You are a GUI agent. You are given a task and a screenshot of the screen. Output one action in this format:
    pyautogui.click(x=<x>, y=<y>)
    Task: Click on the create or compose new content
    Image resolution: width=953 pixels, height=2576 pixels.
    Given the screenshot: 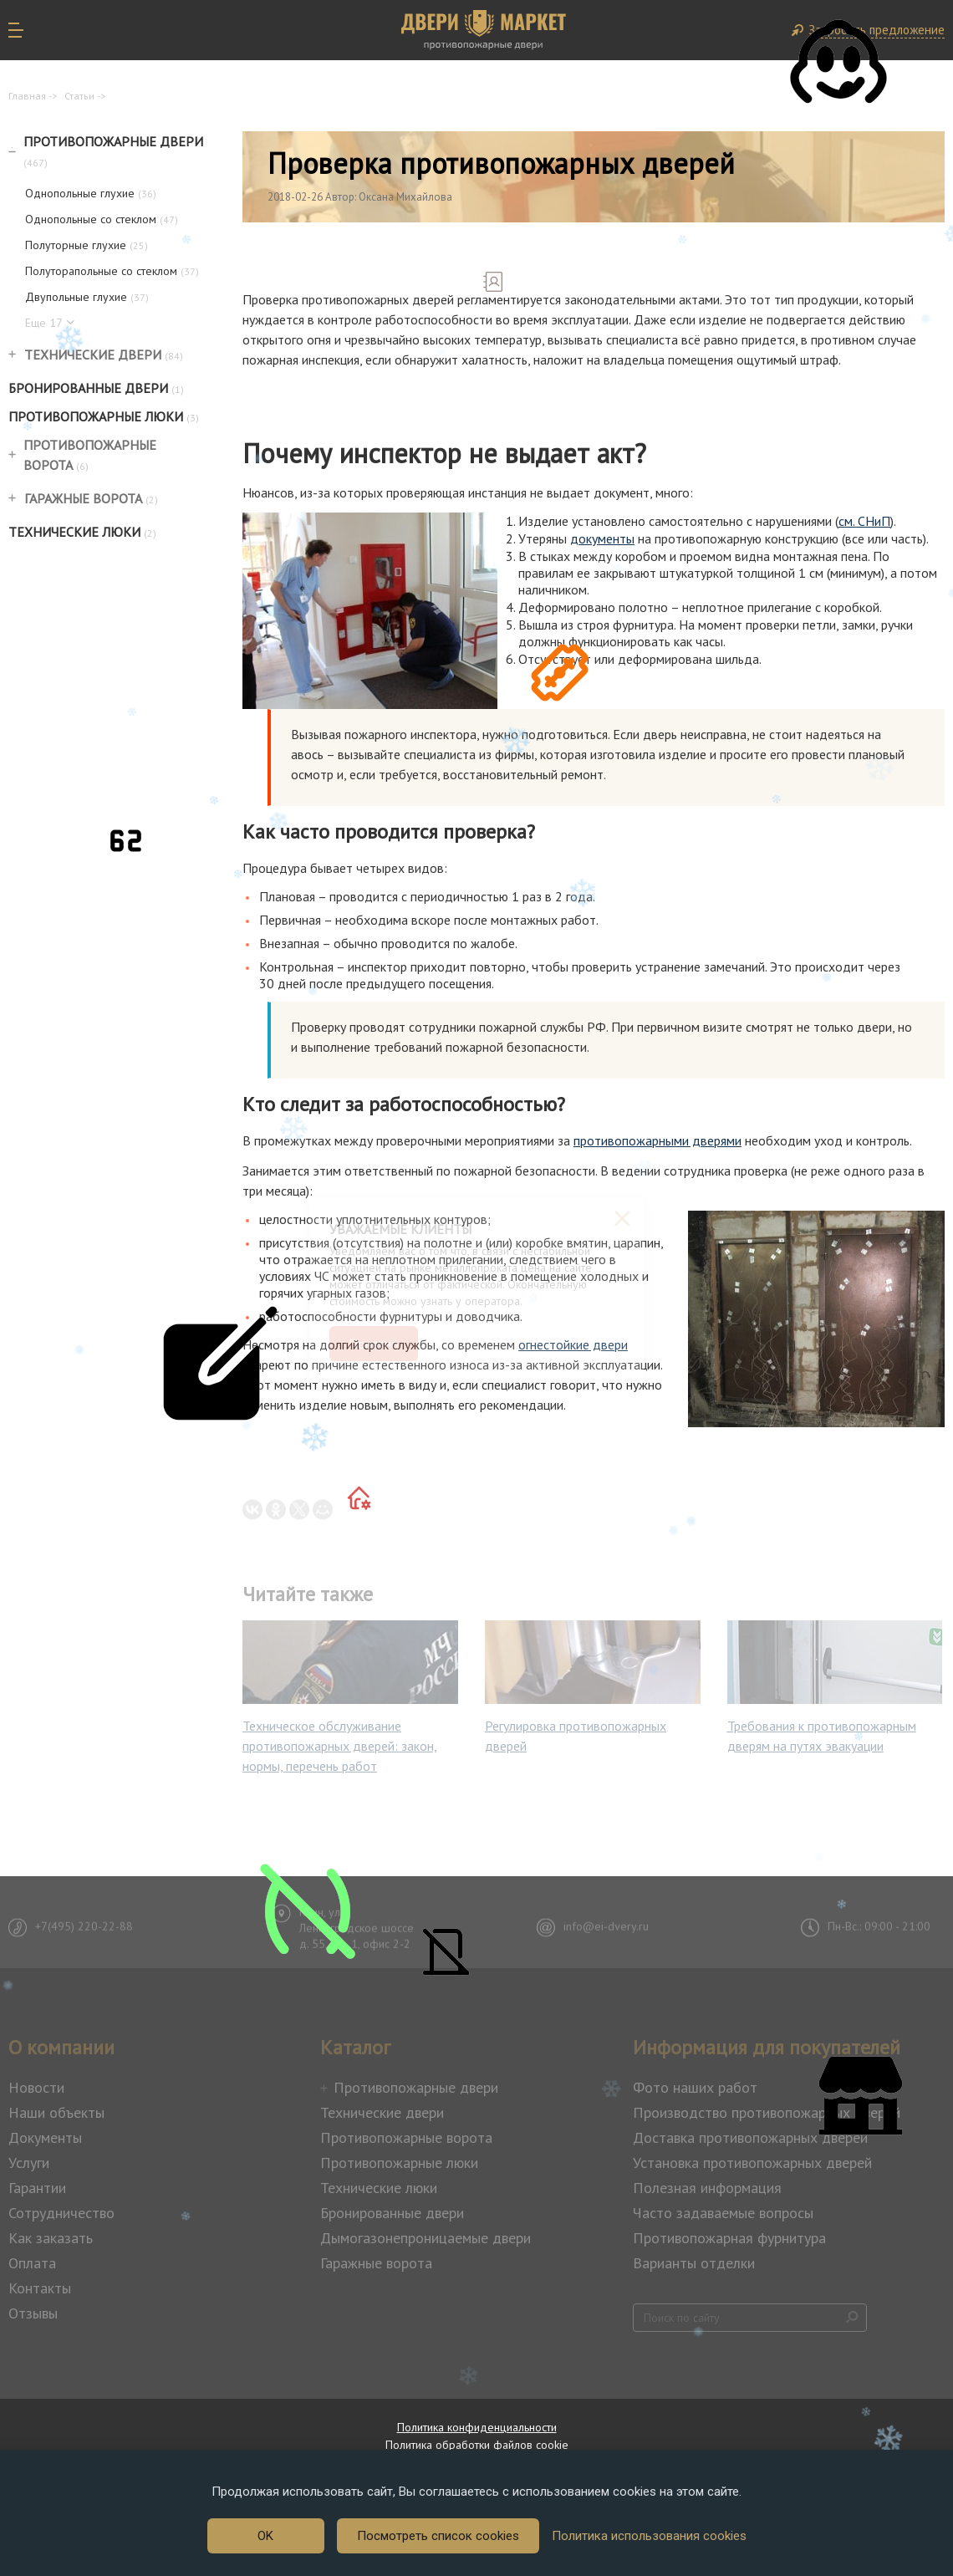 What is the action you would take?
    pyautogui.click(x=220, y=1363)
    